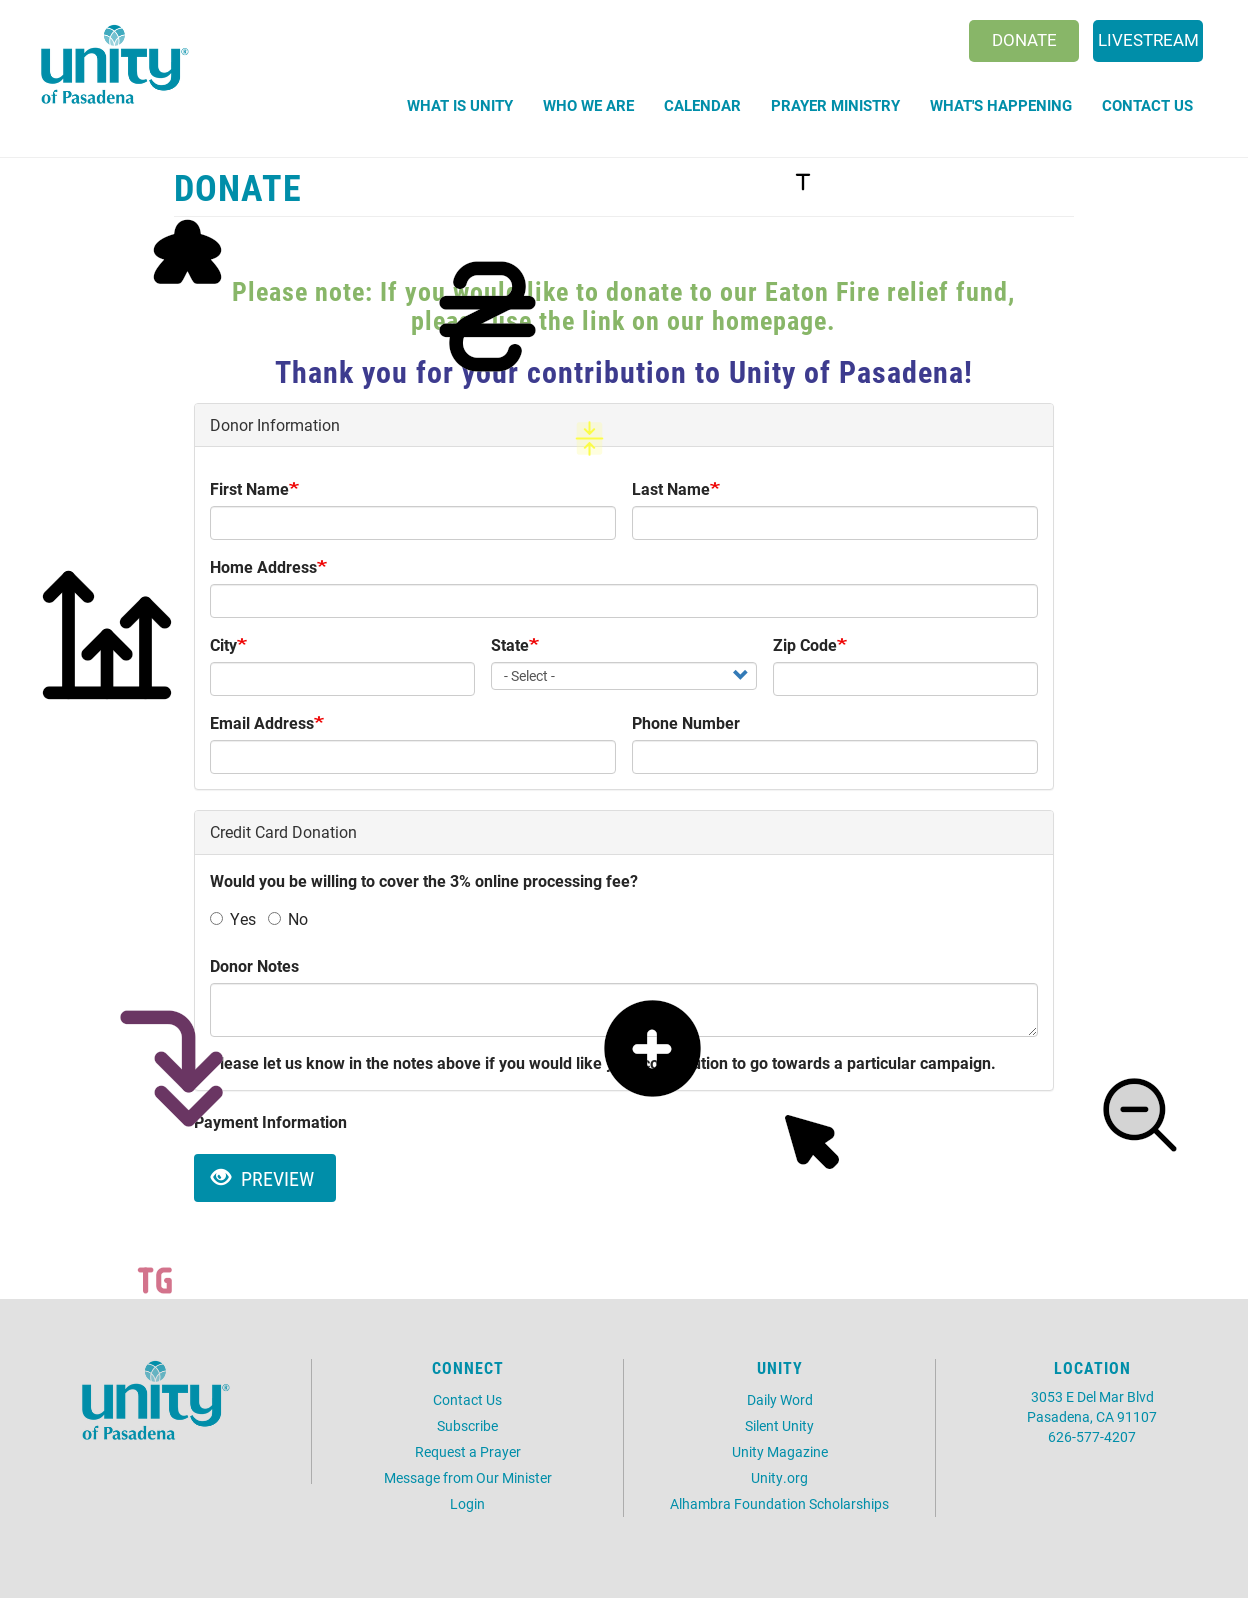 The height and width of the screenshot is (1598, 1248). I want to click on navigate to nested or sub-level content, so click(175, 1072).